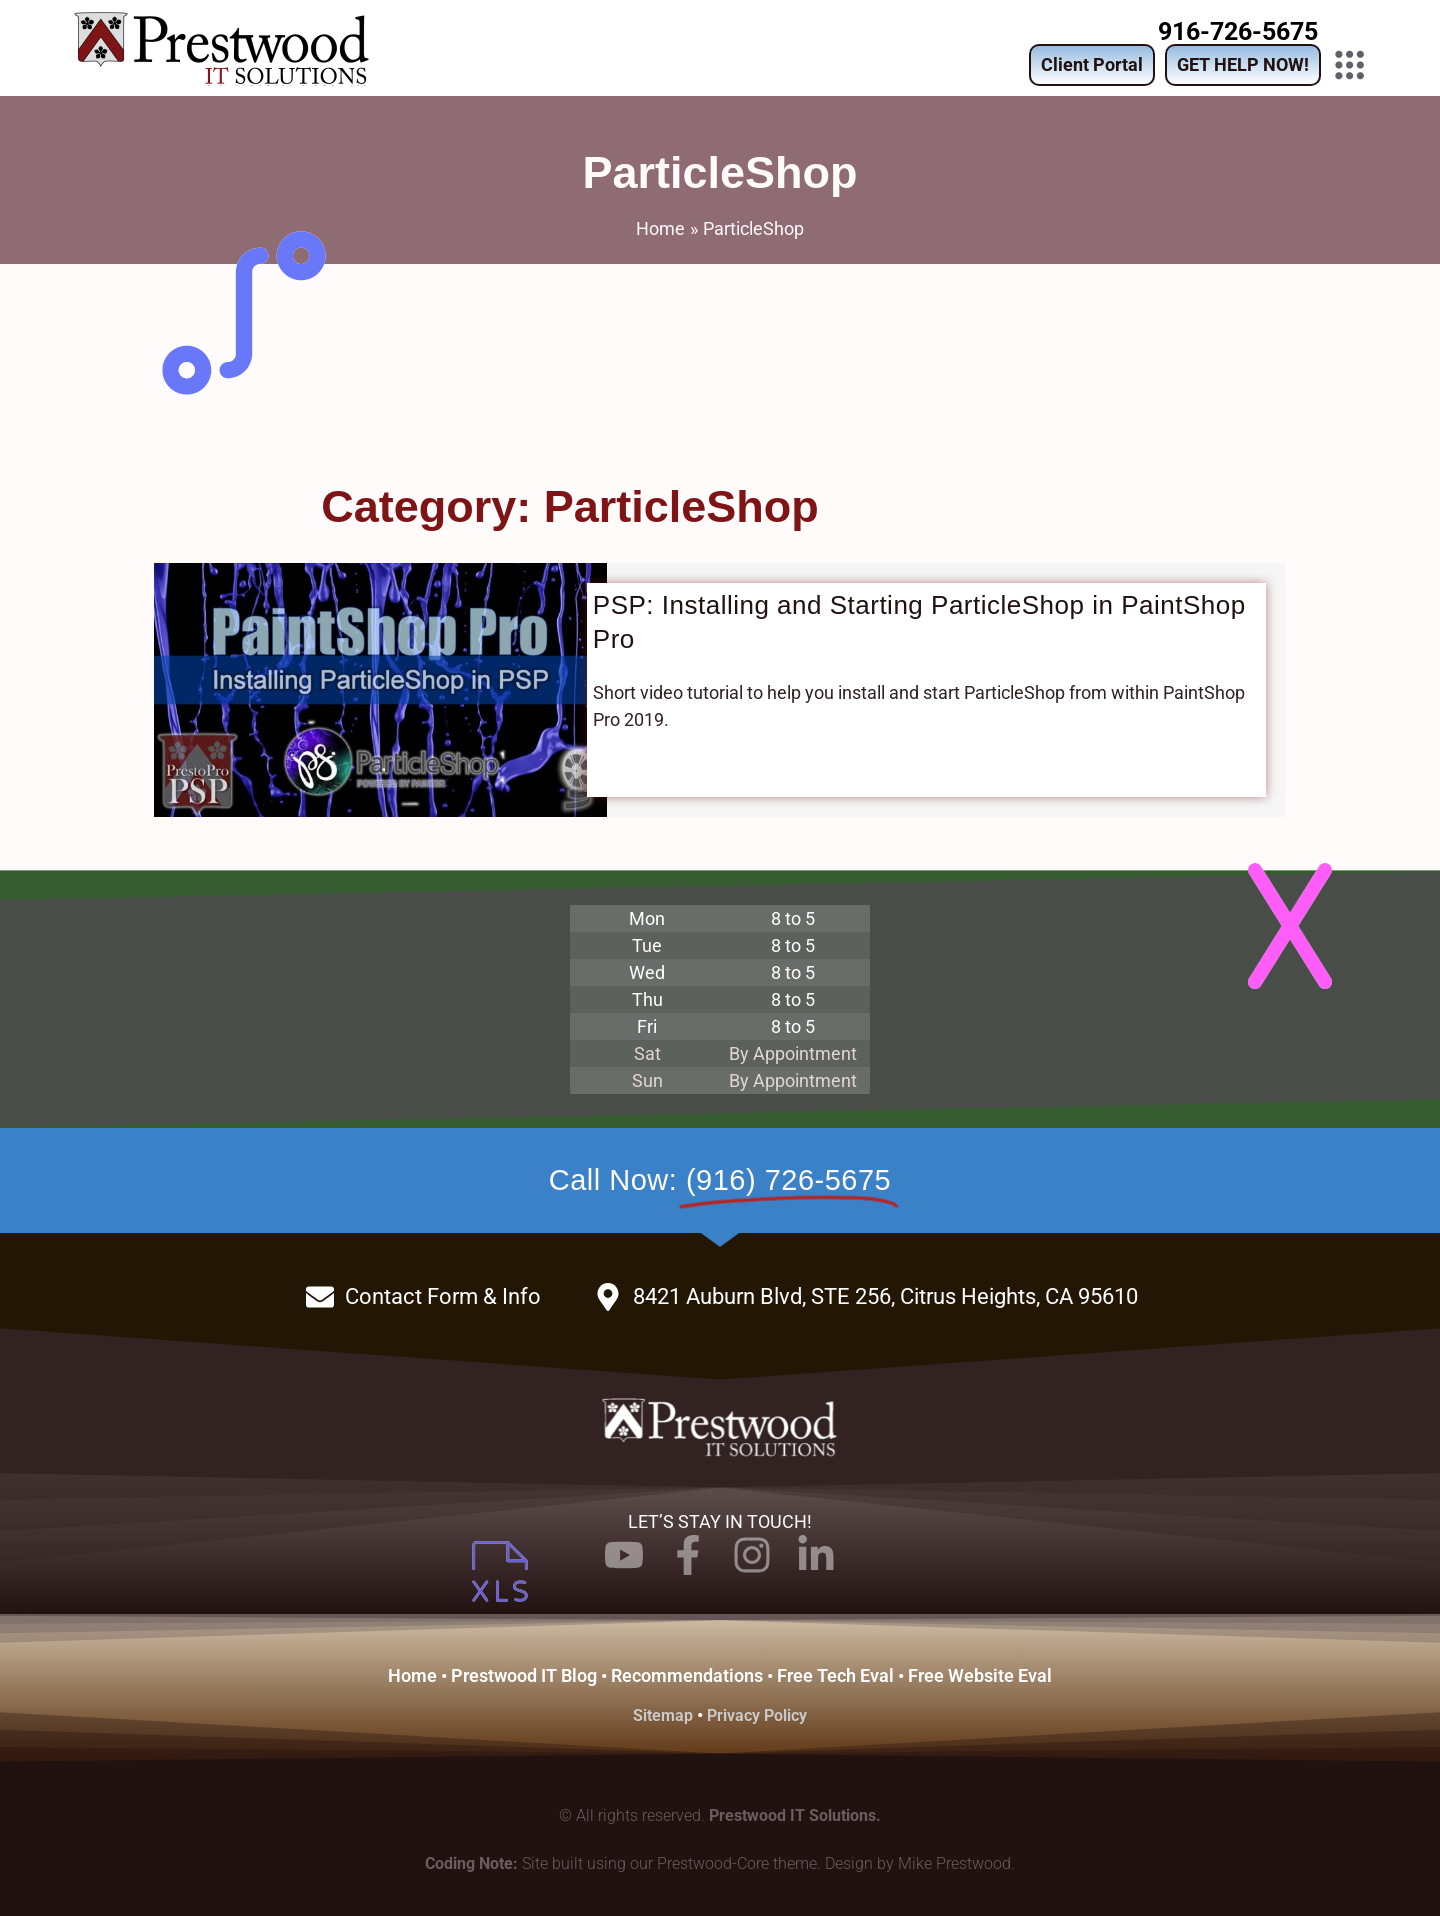 This screenshot has width=1440, height=1916. What do you see at coordinates (1290, 926) in the screenshot?
I see `close or dismiss a window` at bounding box center [1290, 926].